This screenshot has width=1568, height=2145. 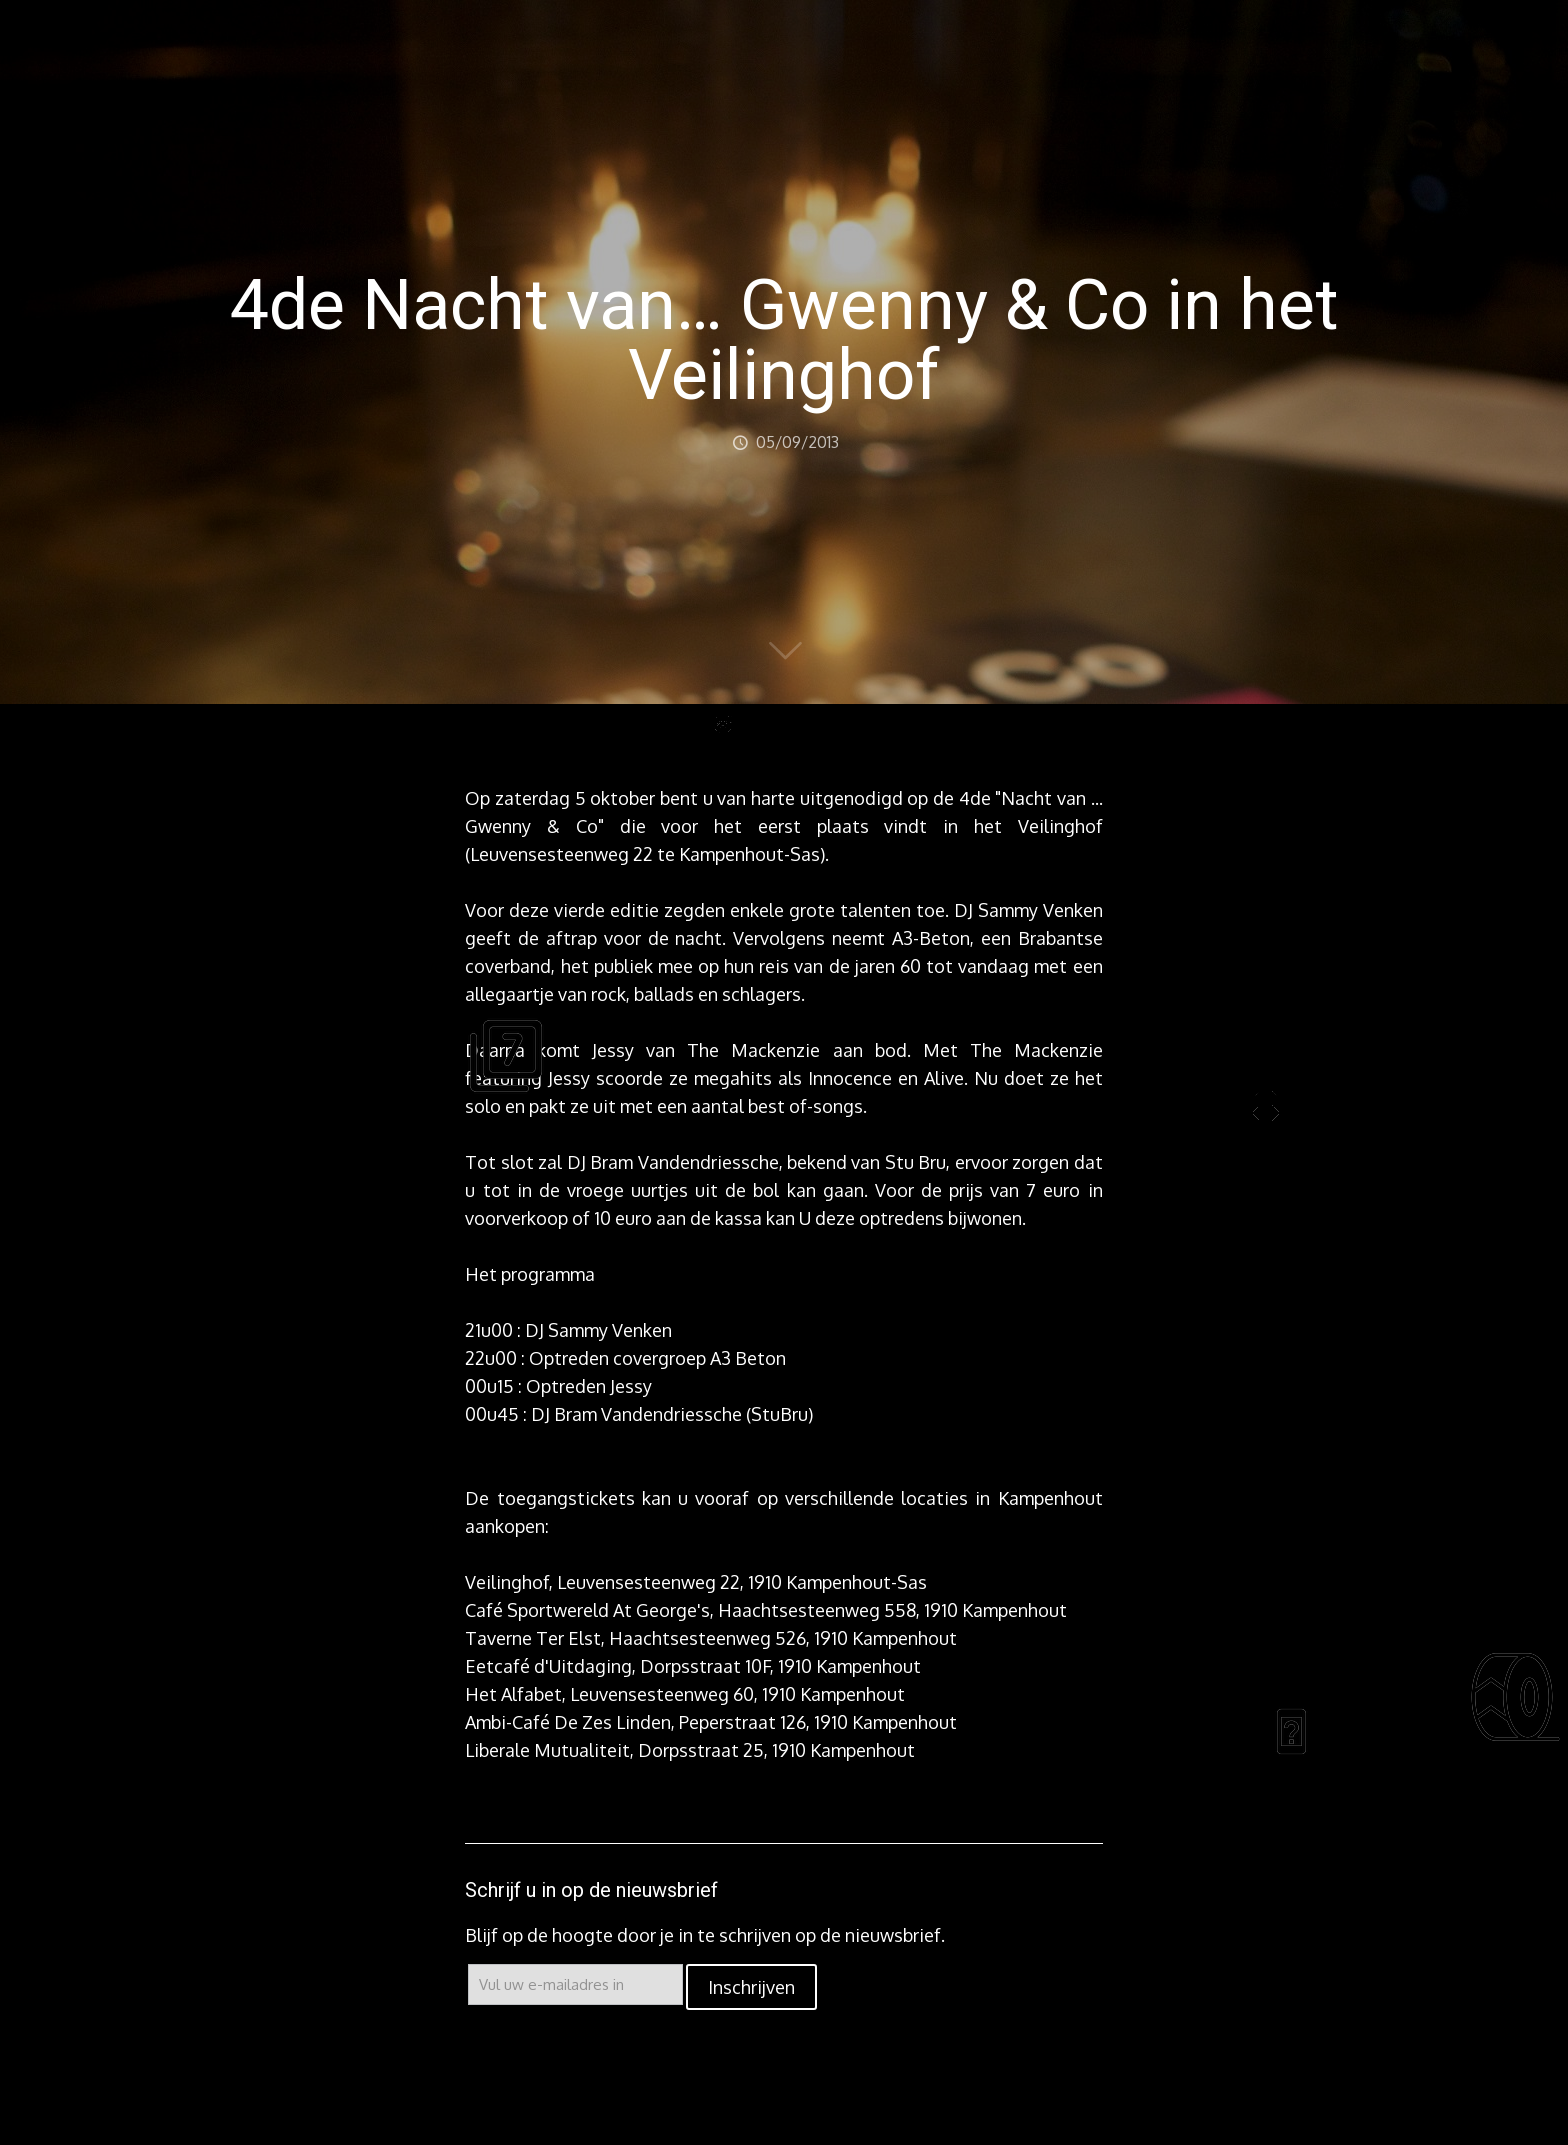 I want to click on filter or view item 7 in a series, so click(x=506, y=1056).